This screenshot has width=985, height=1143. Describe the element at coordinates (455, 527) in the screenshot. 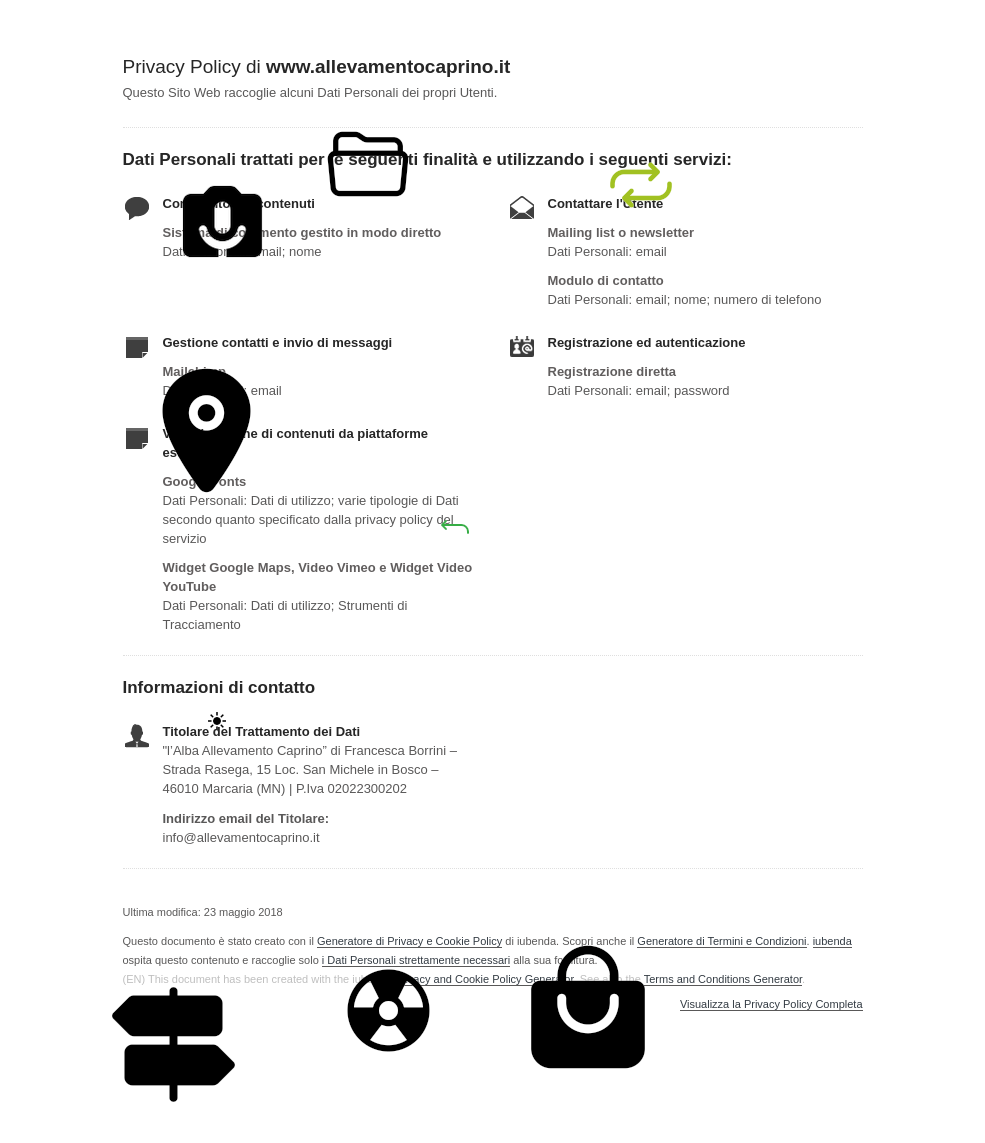

I see `go back to the previous screen` at that location.